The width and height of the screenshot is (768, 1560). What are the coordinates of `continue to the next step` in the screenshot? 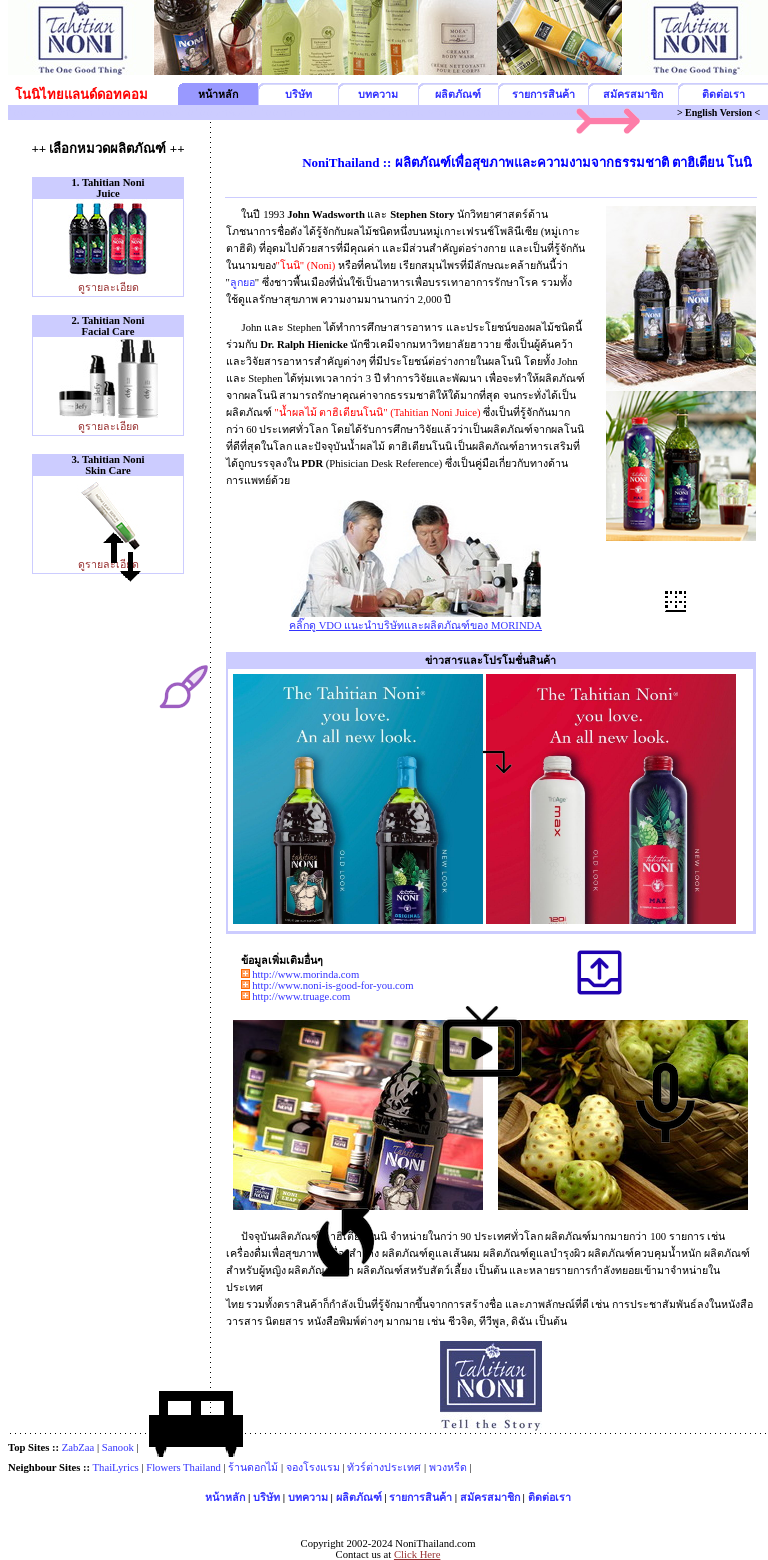 It's located at (608, 121).